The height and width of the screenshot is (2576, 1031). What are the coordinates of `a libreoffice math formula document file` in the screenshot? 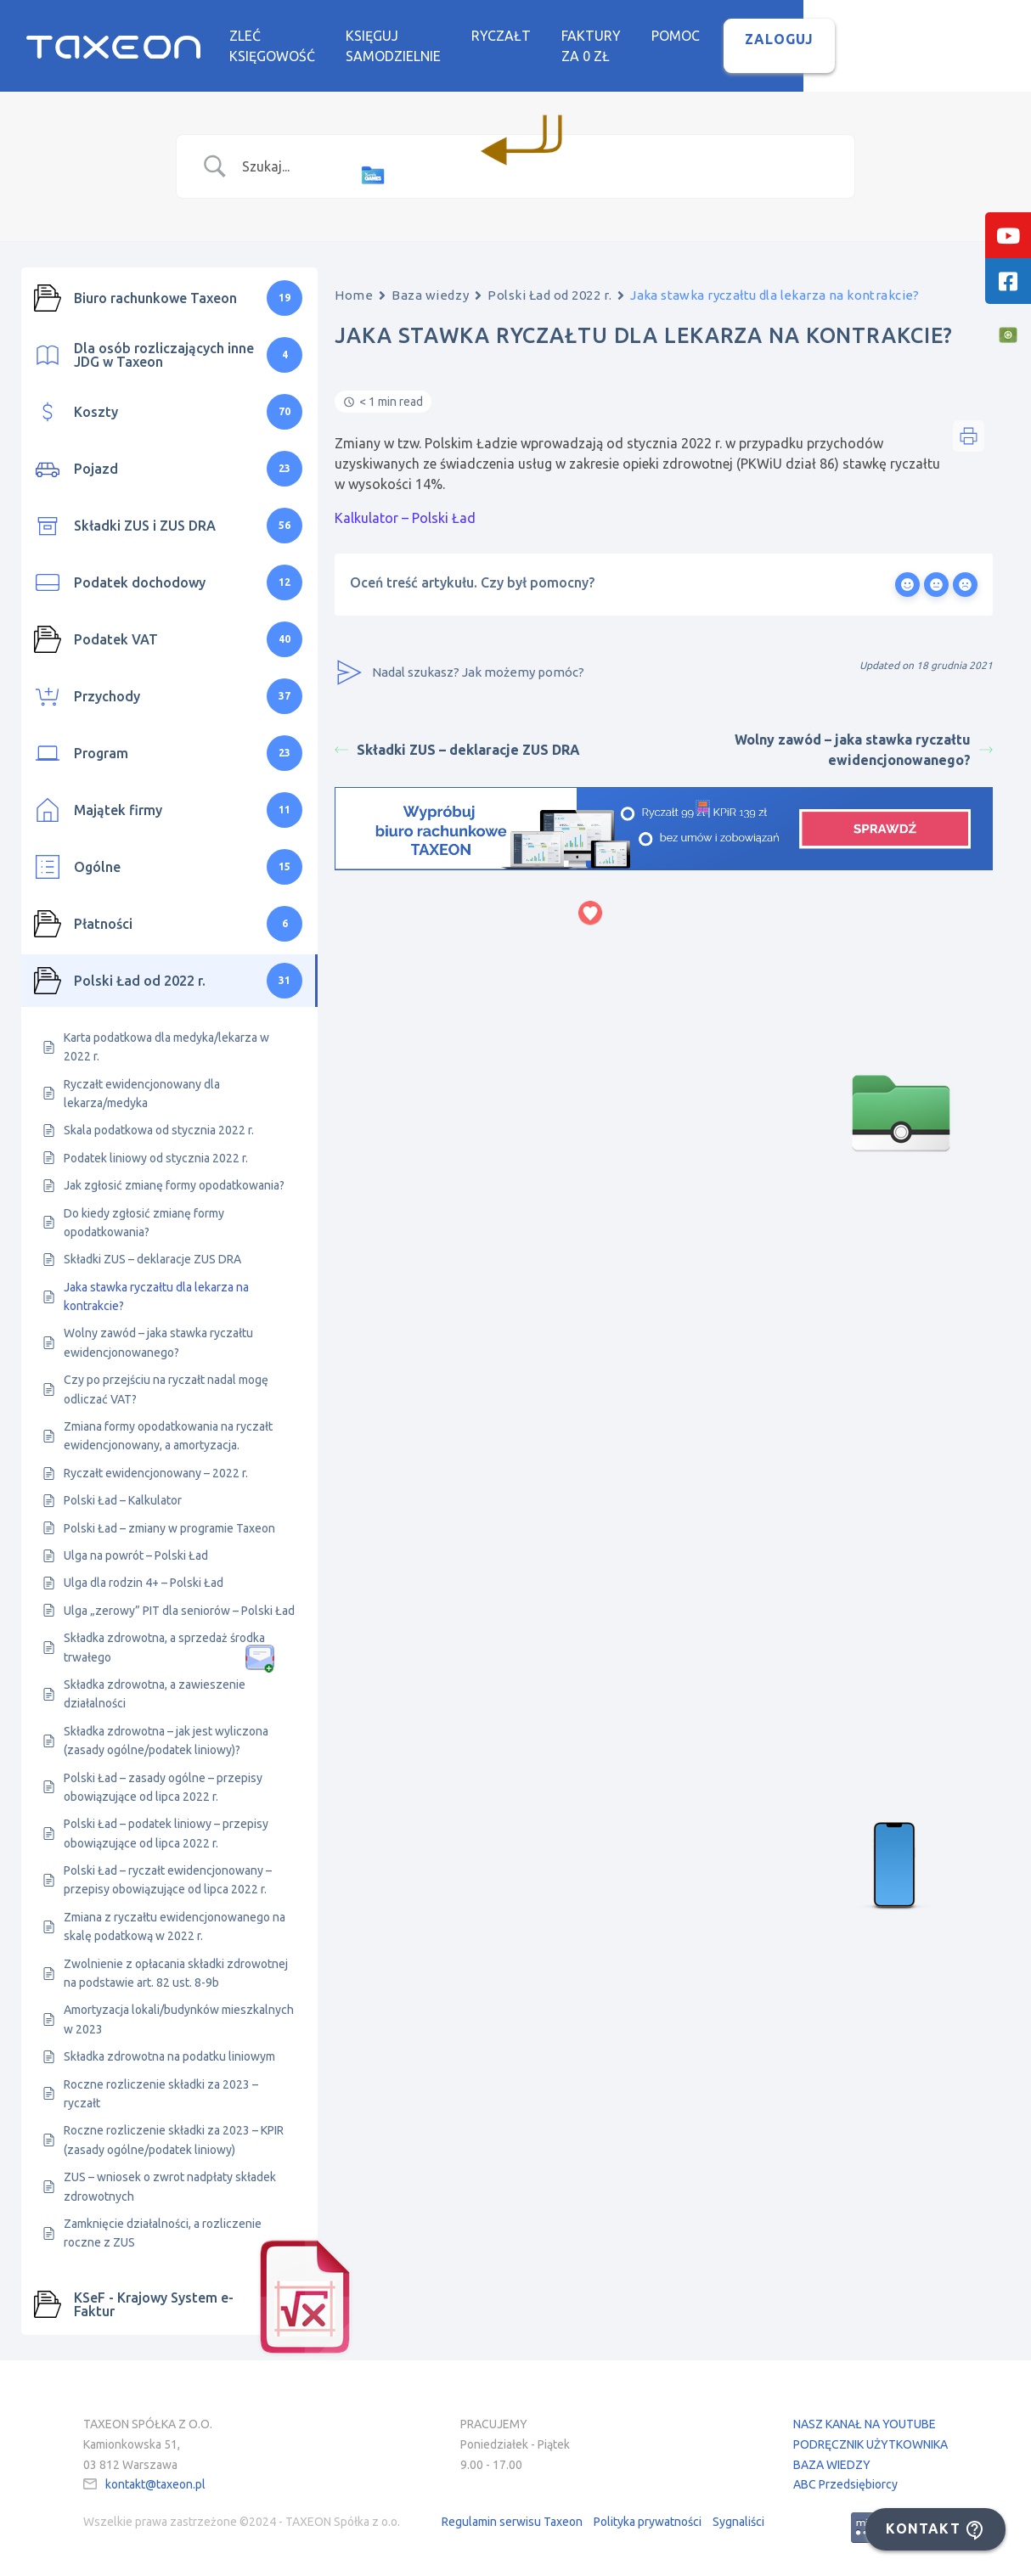 It's located at (305, 2297).